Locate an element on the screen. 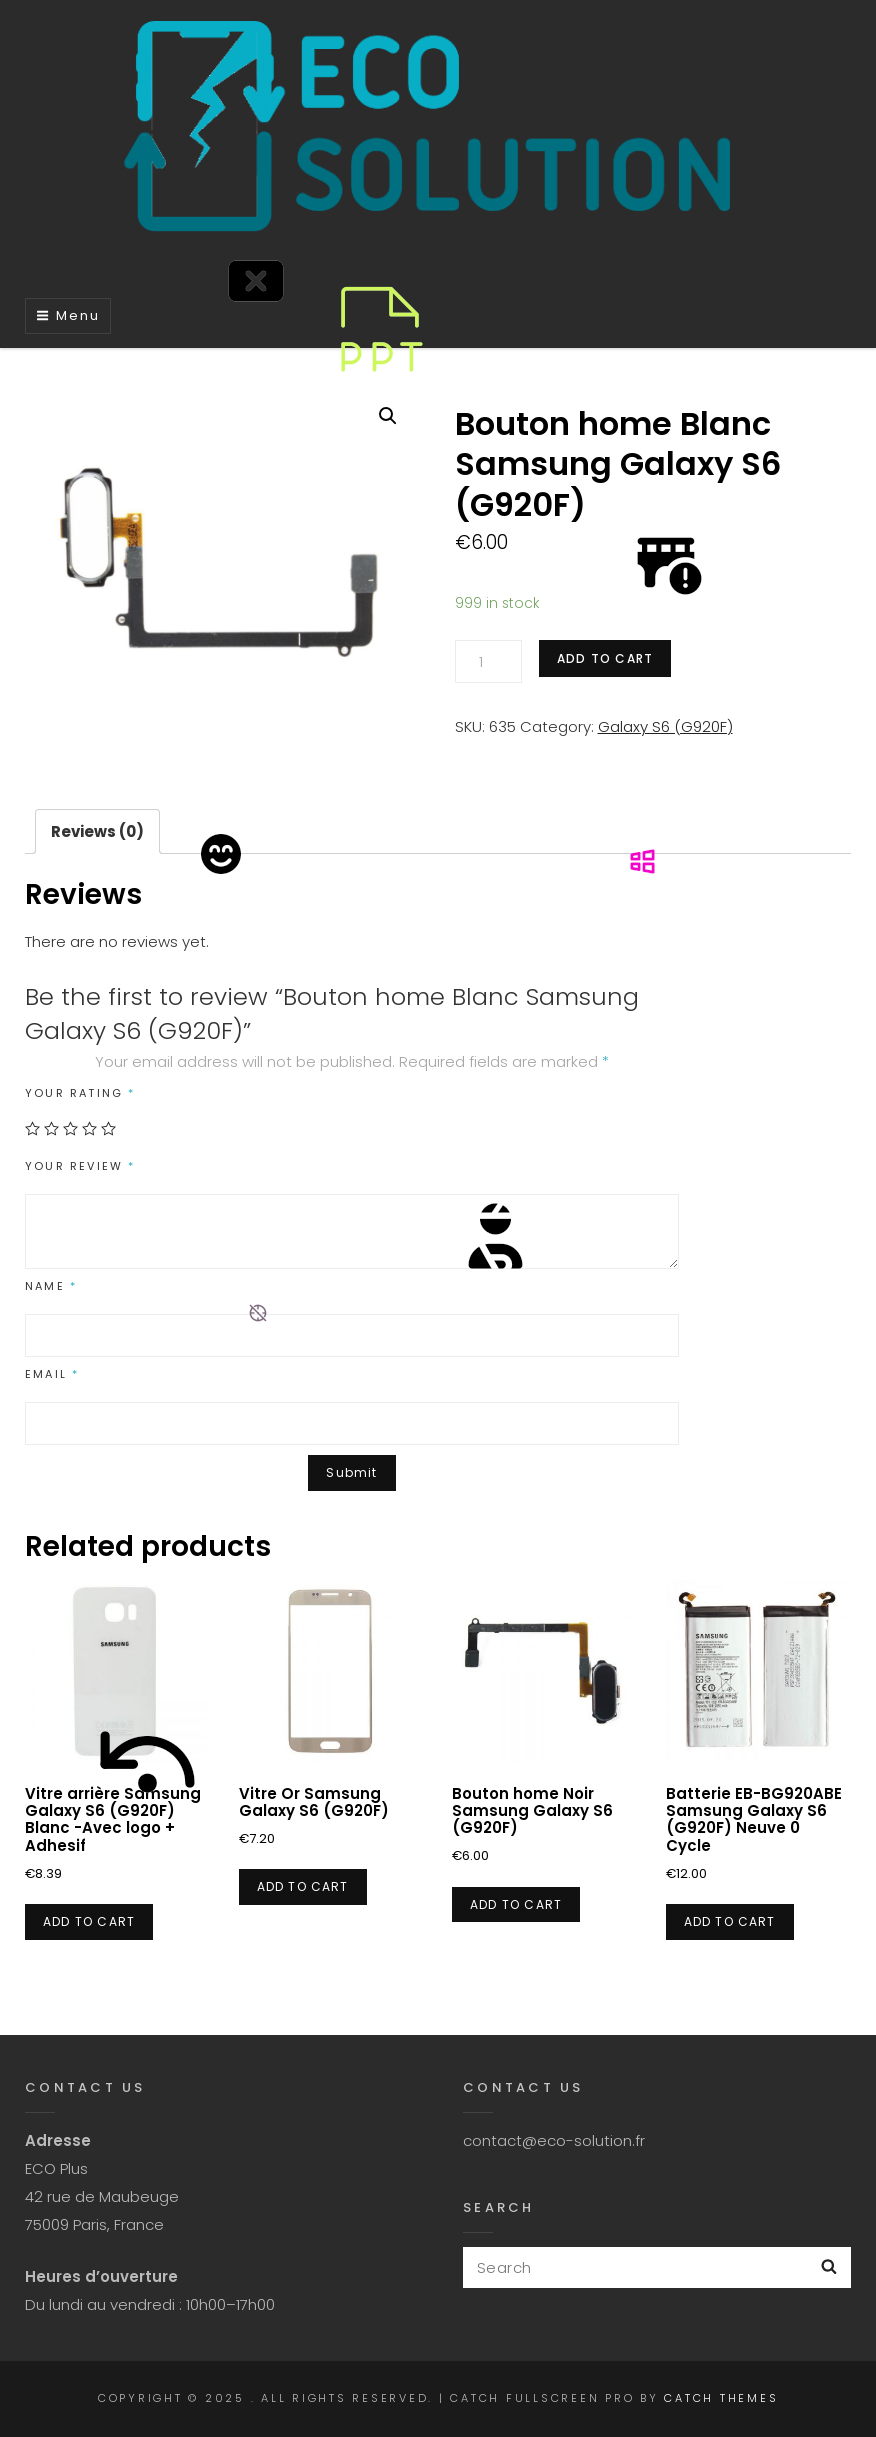 The width and height of the screenshot is (876, 2437). indicates an injured or hurt user is located at coordinates (495, 1235).